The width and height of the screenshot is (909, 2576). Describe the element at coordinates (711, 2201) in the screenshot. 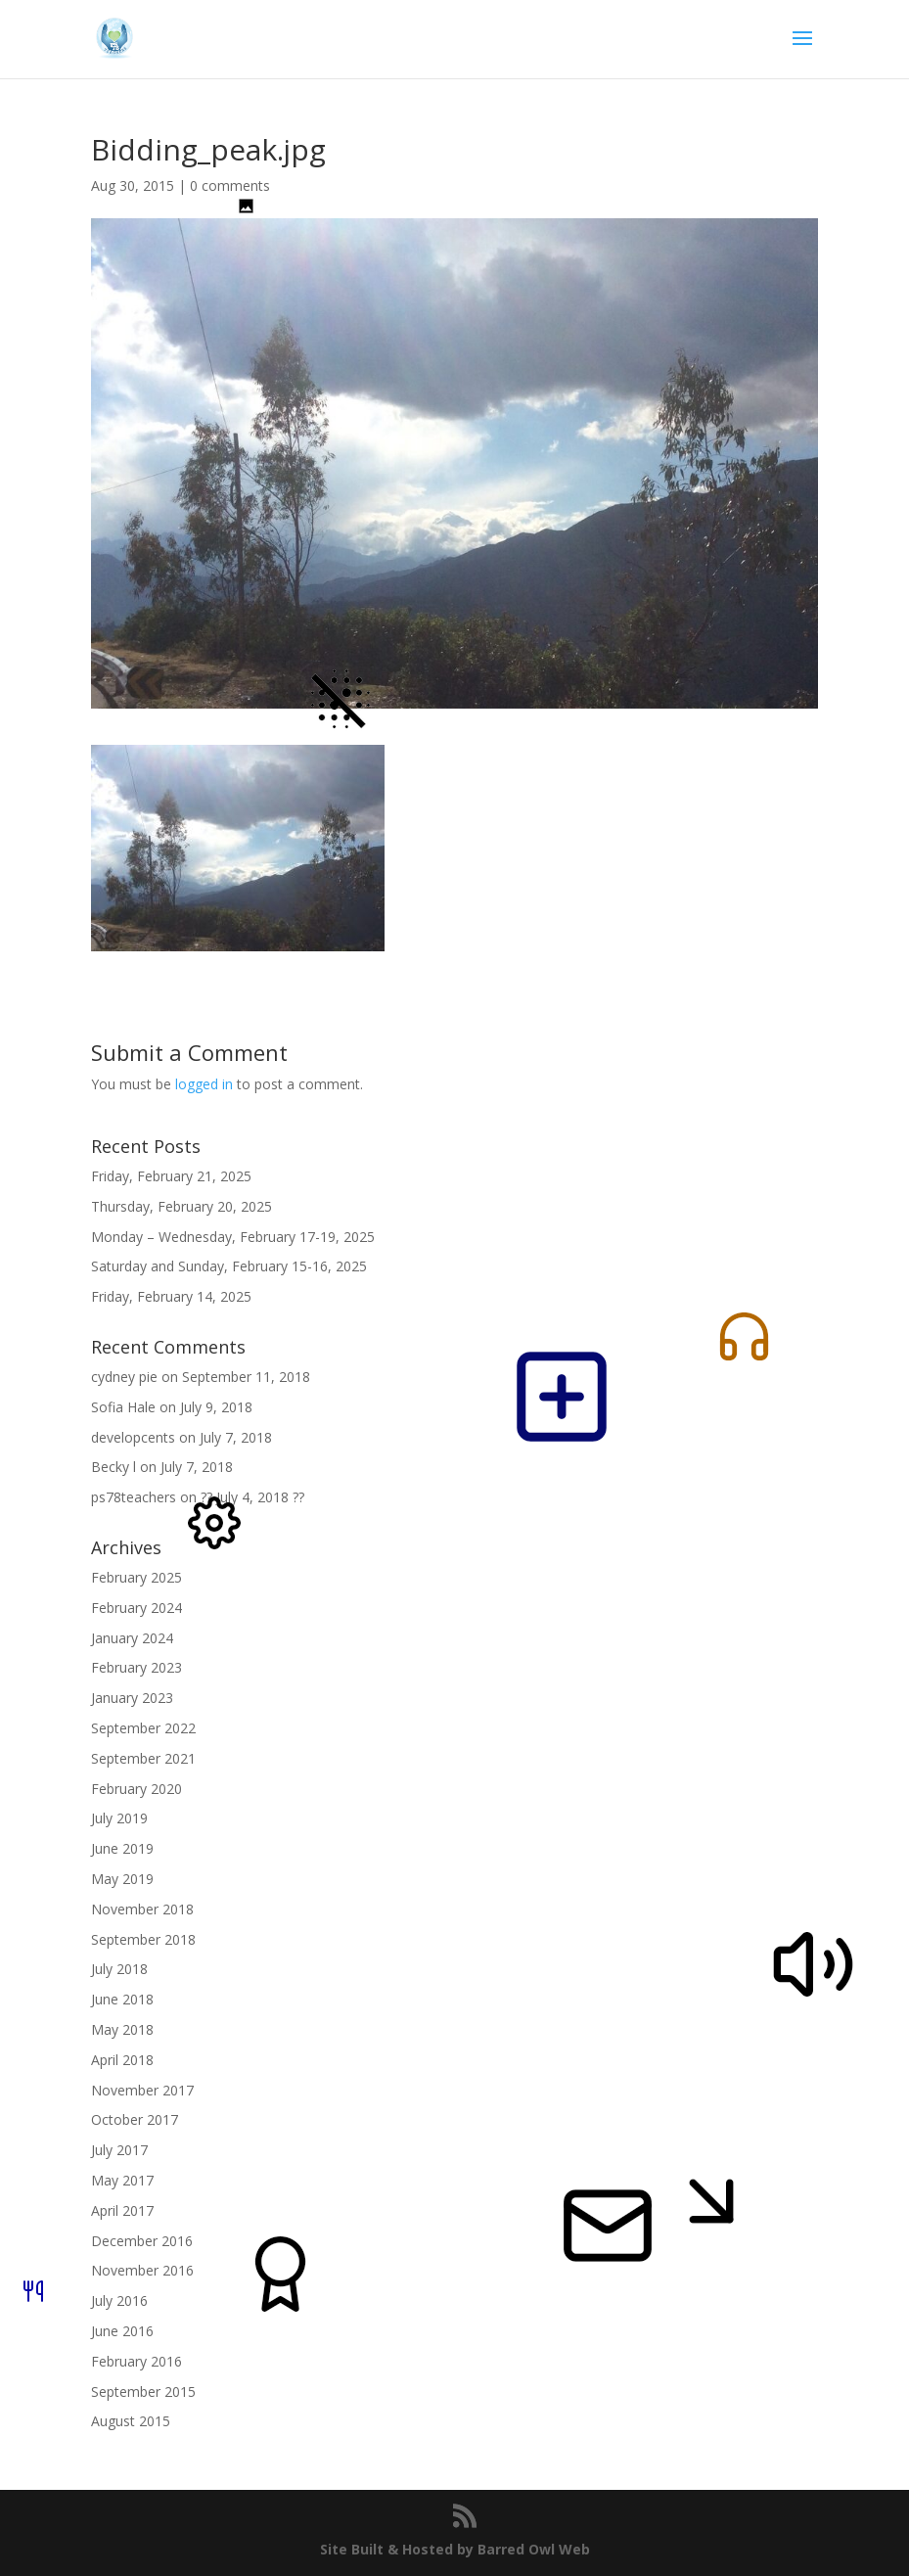

I see `navigate to the next item diagonally` at that location.